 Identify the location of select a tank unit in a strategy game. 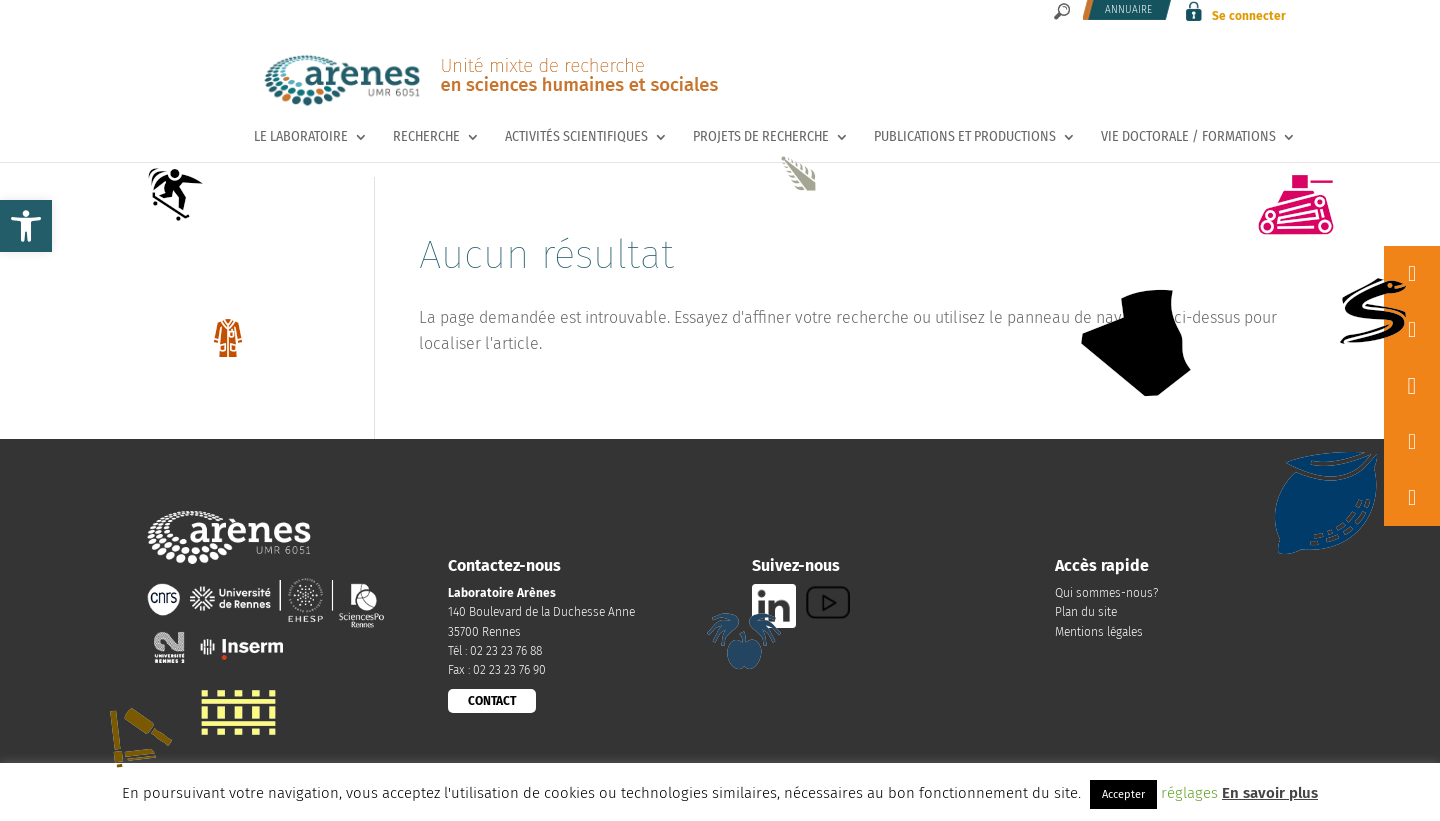
(1296, 200).